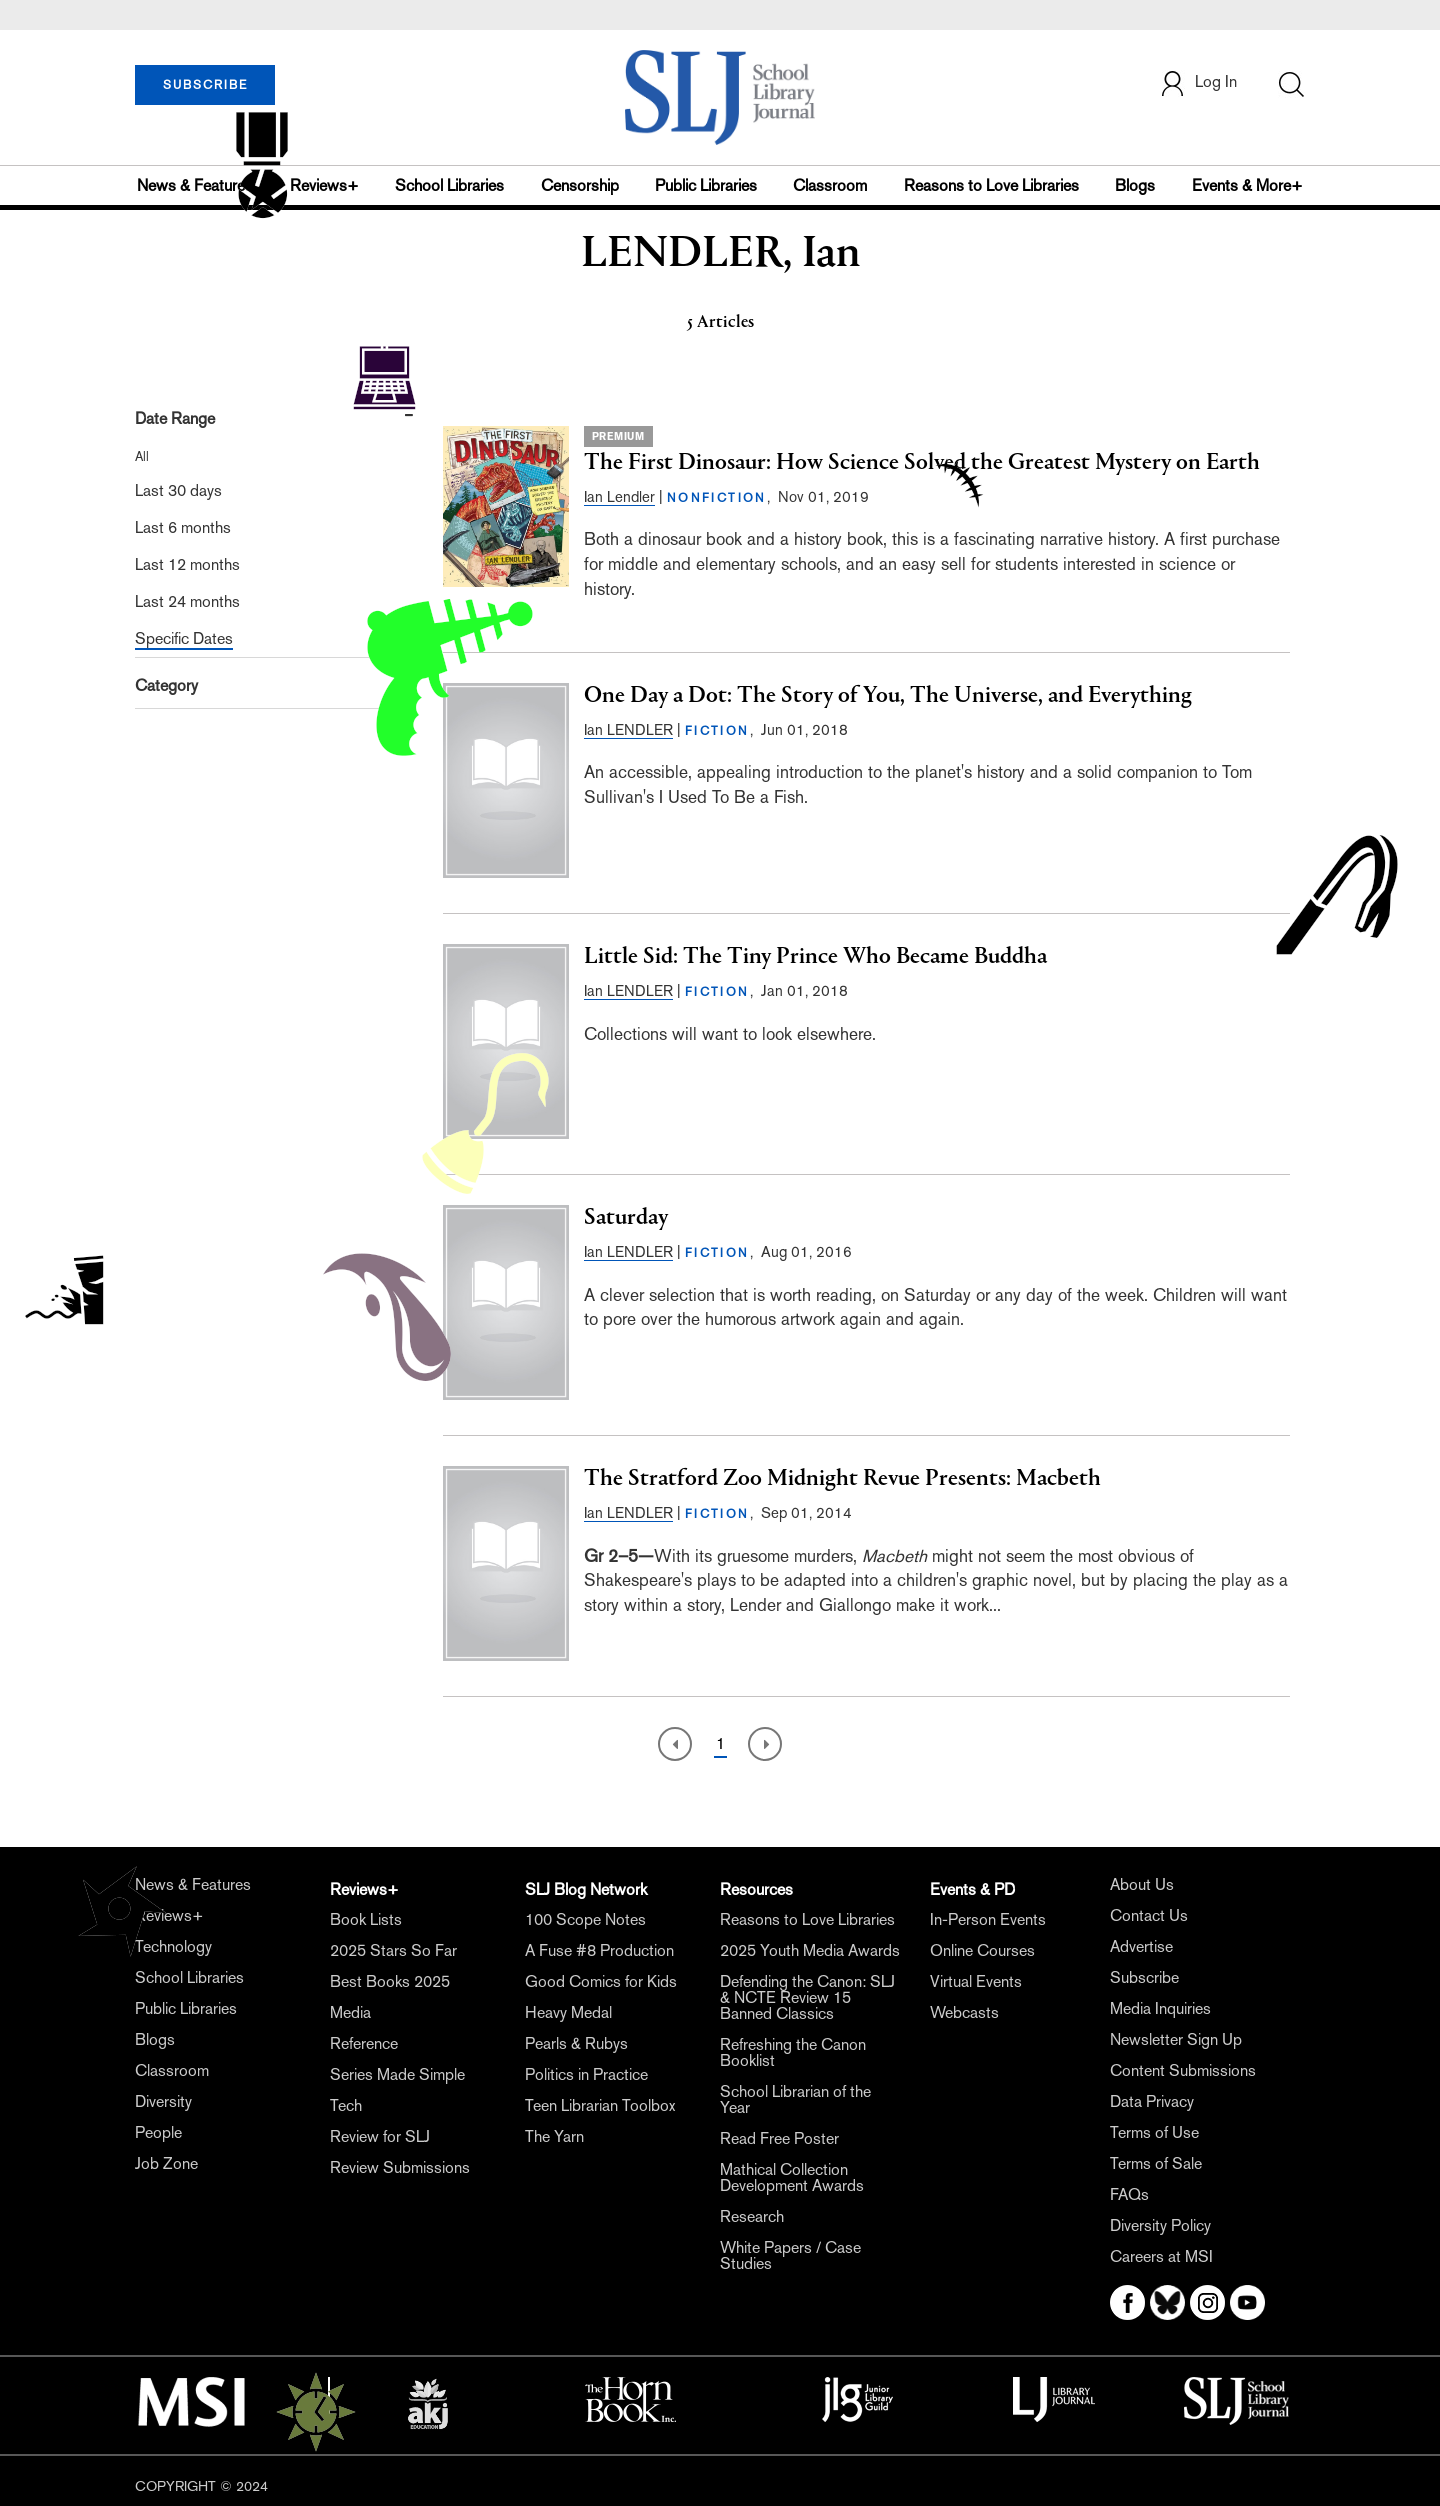 Image resolution: width=1440 pixels, height=2506 pixels. Describe the element at coordinates (384, 377) in the screenshot. I see `access desktop or laptop version of the site` at that location.